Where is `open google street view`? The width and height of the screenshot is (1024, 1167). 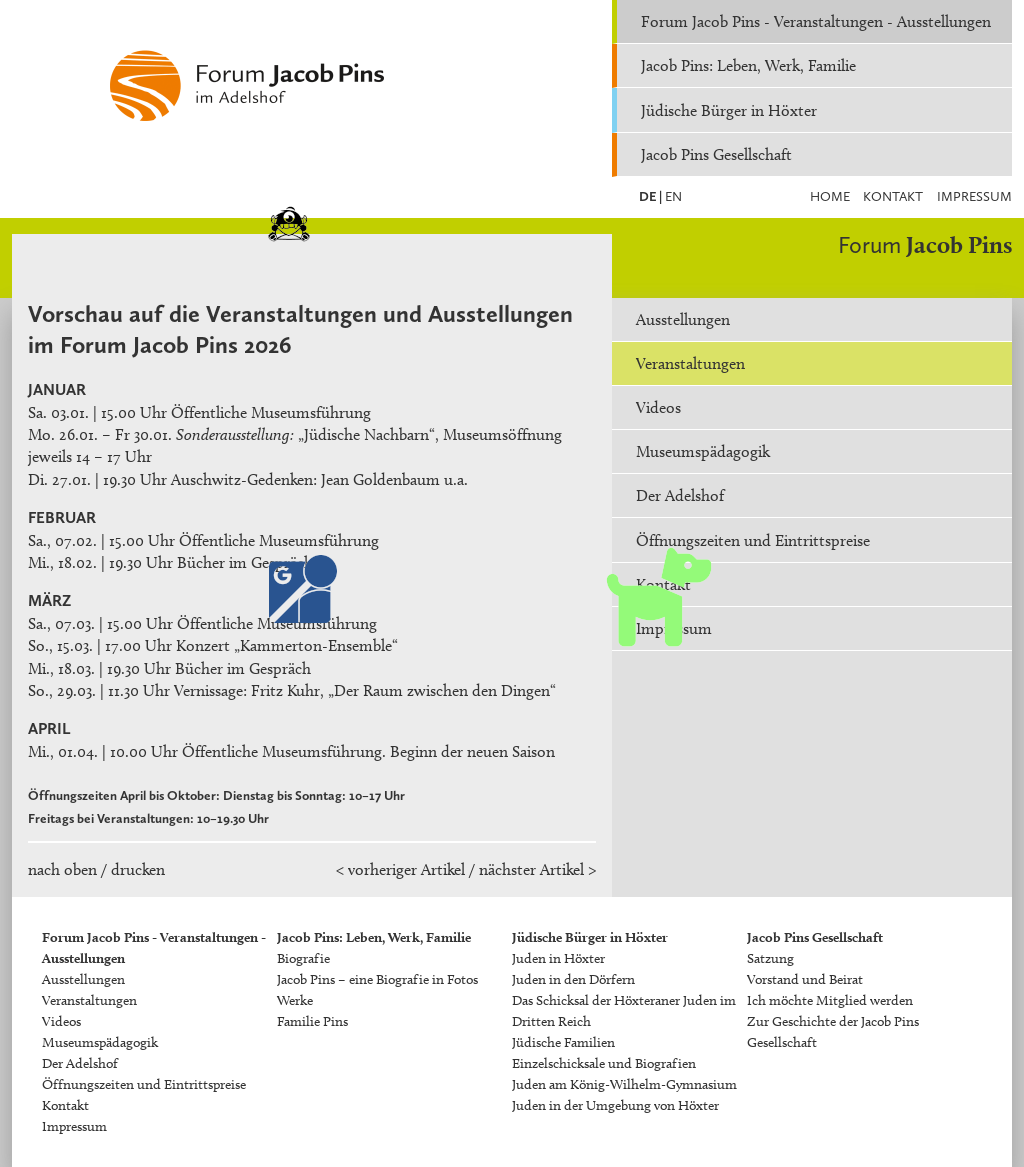
open google street view is located at coordinates (303, 589).